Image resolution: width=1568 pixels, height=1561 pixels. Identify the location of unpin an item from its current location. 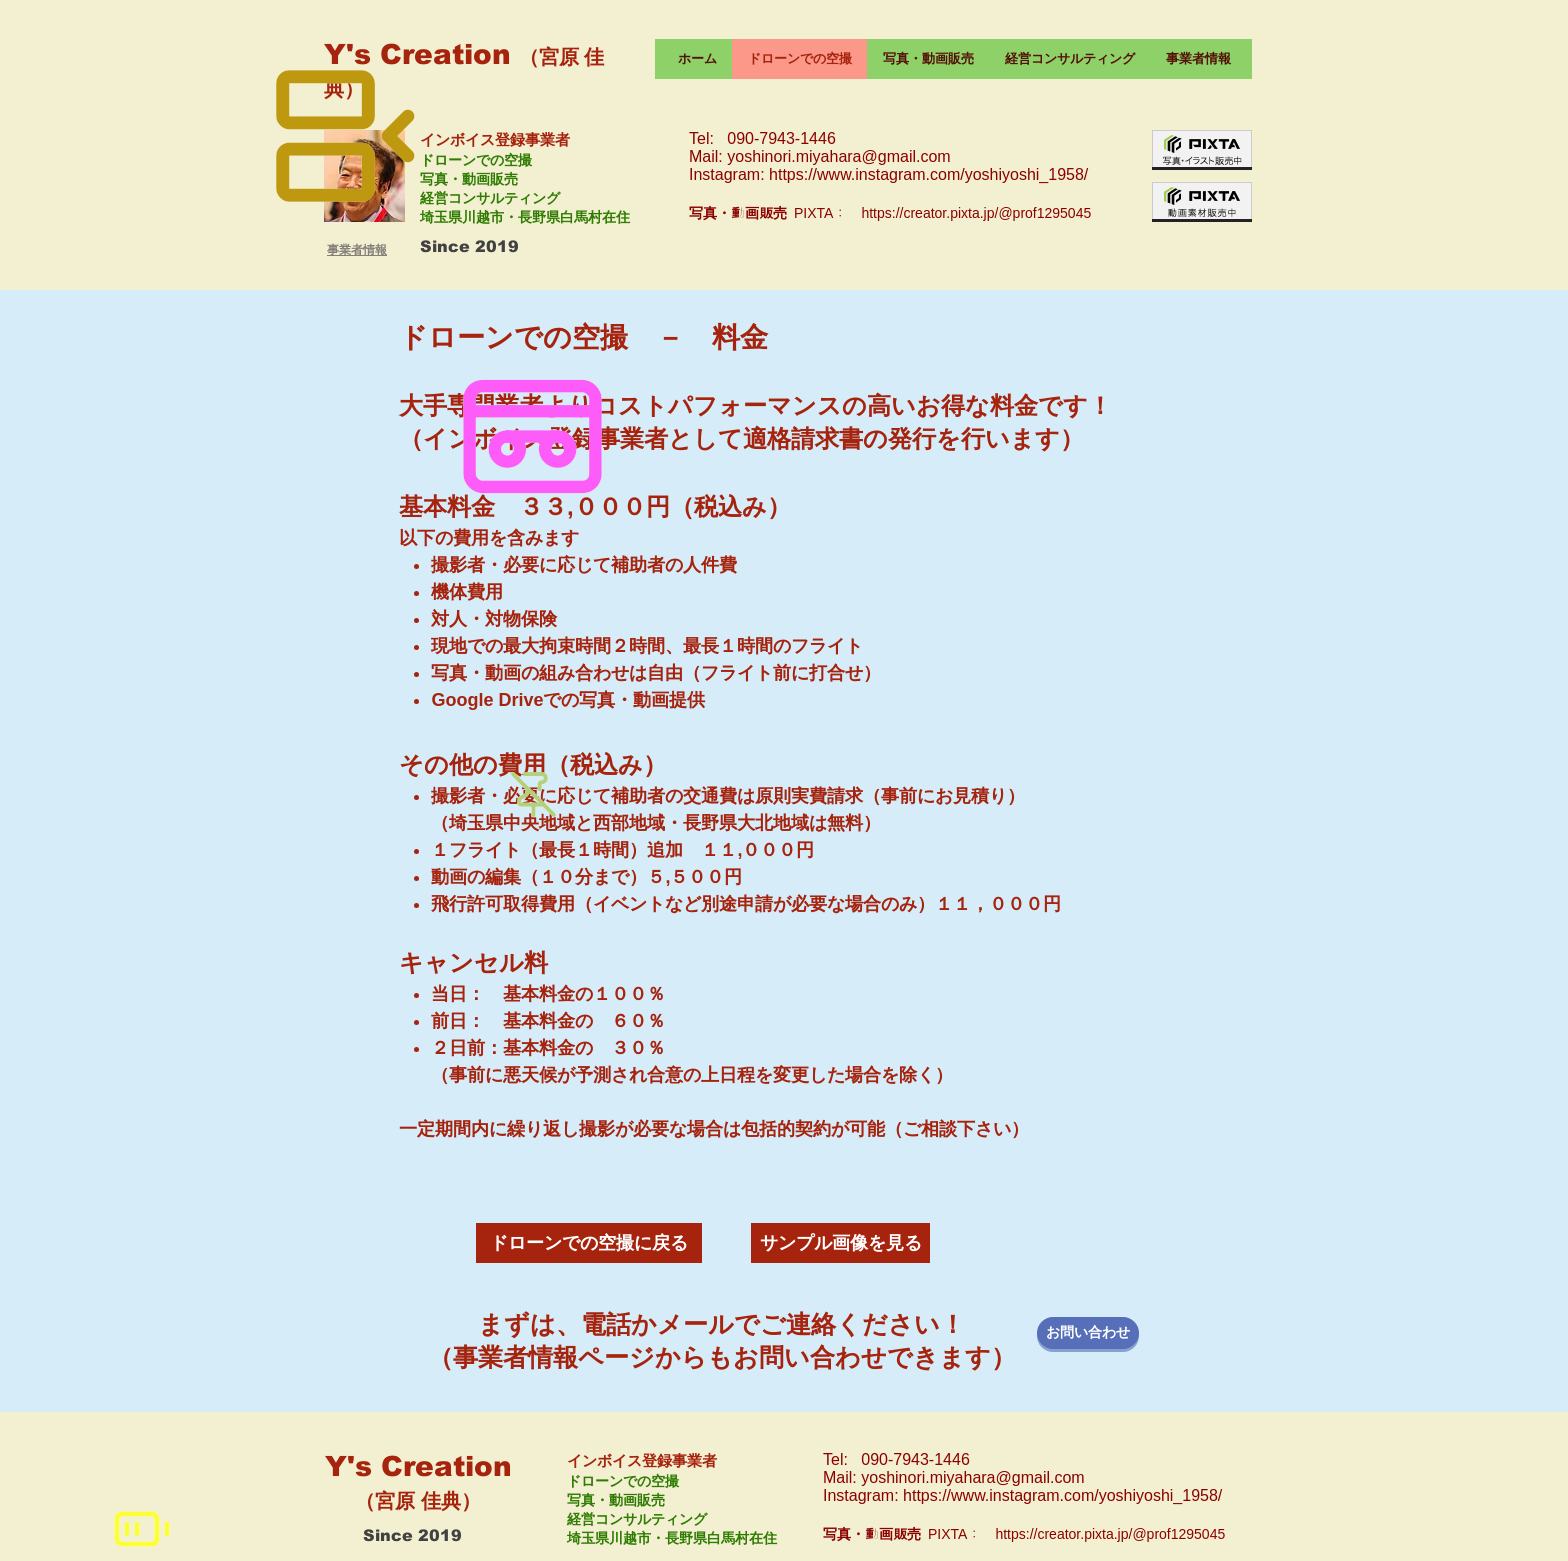
(533, 794).